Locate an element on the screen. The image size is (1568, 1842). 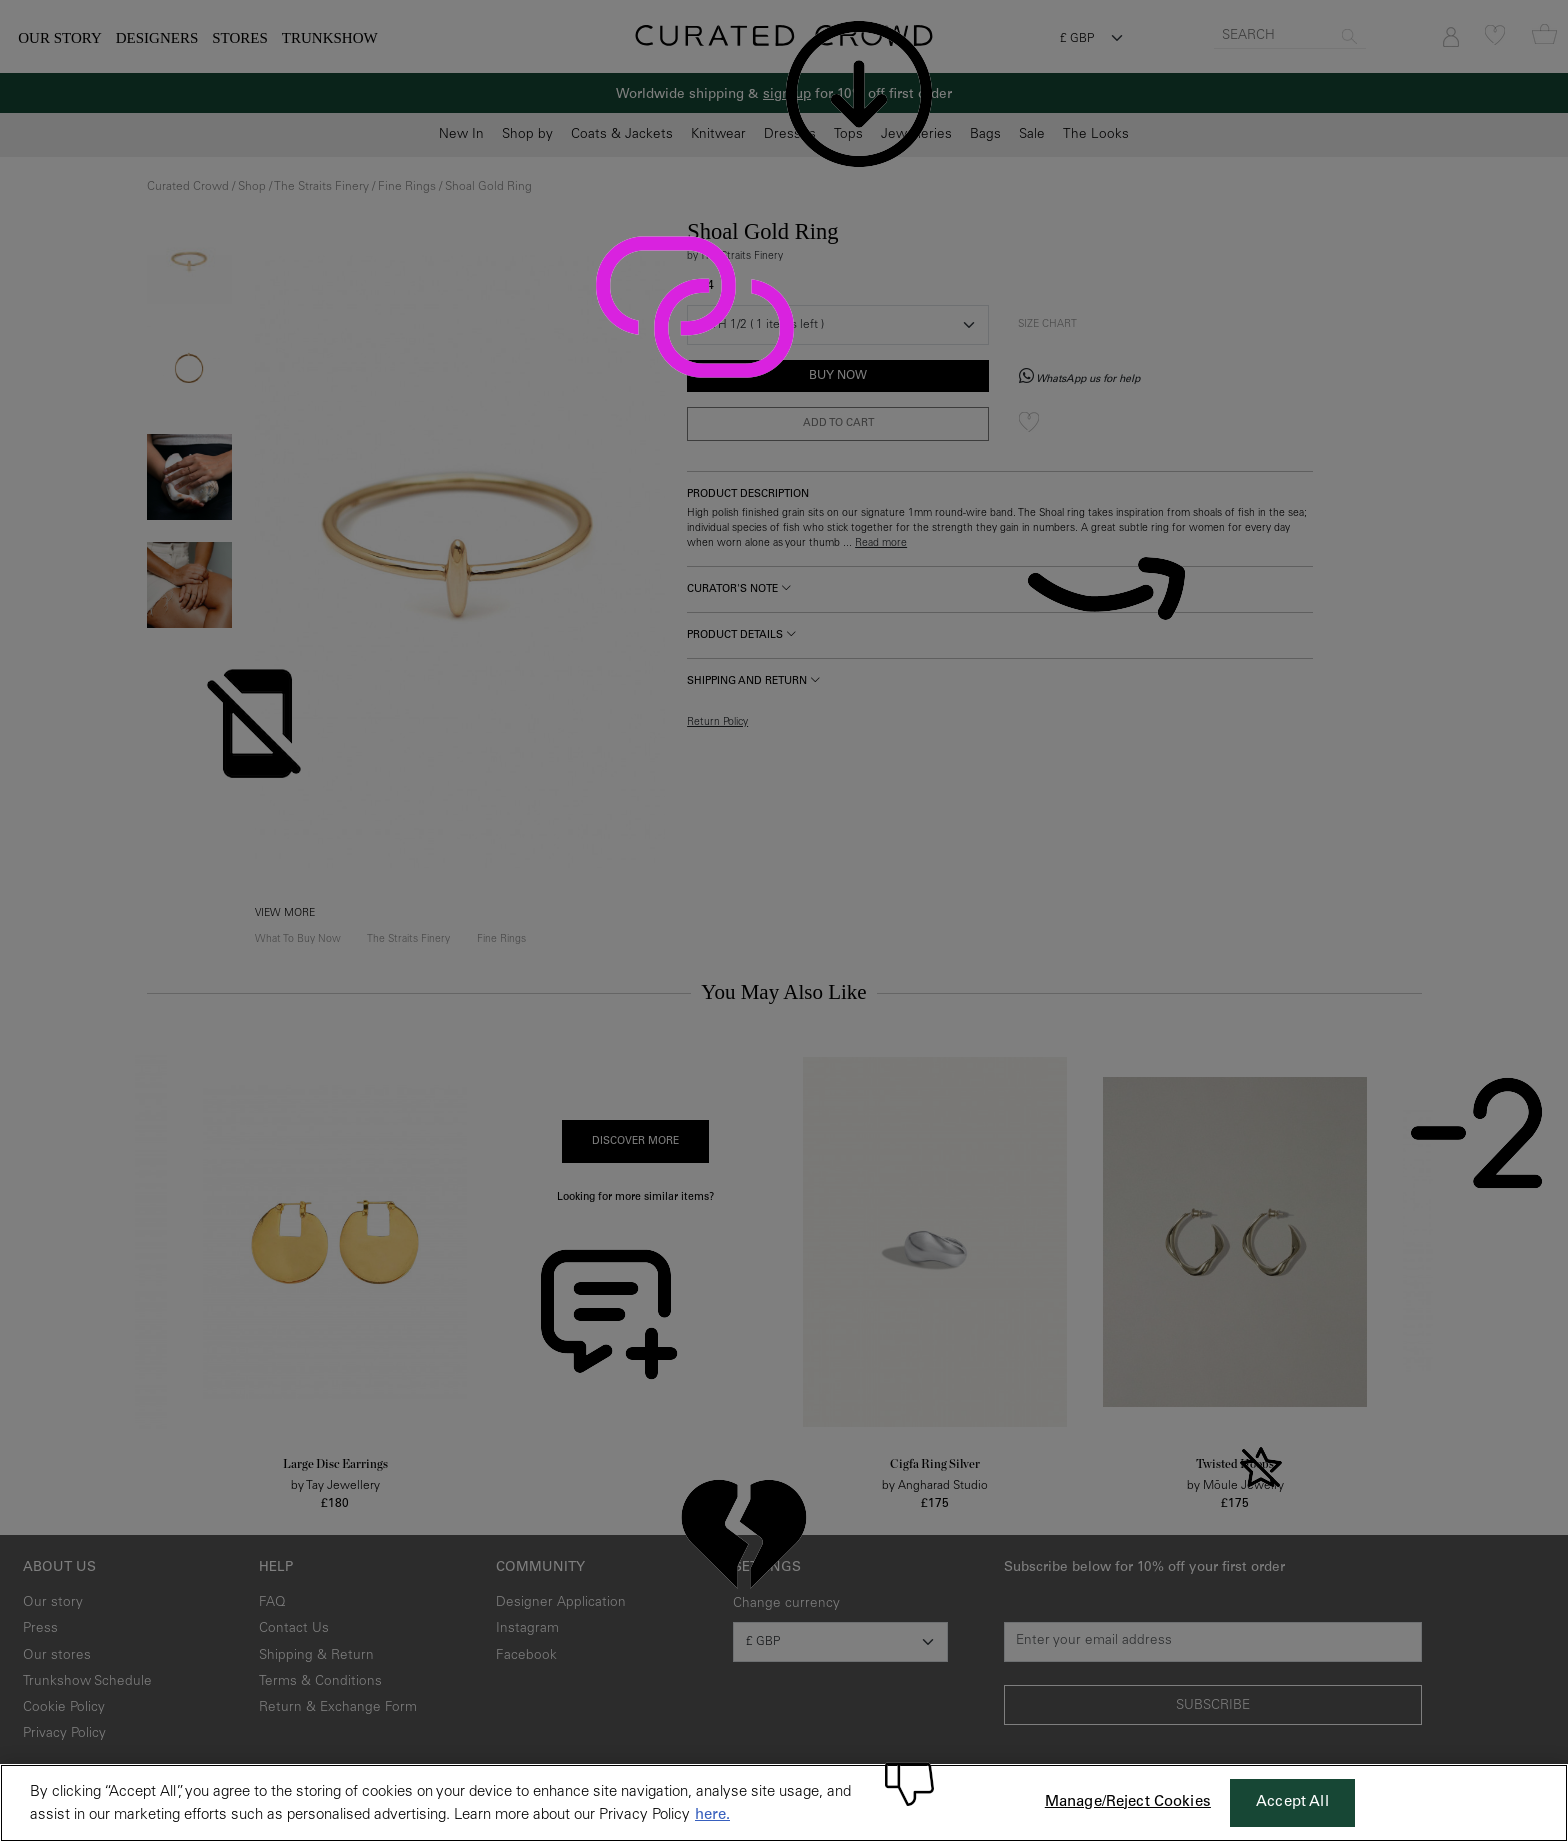
visit amazon website or app is located at coordinates (1106, 588).